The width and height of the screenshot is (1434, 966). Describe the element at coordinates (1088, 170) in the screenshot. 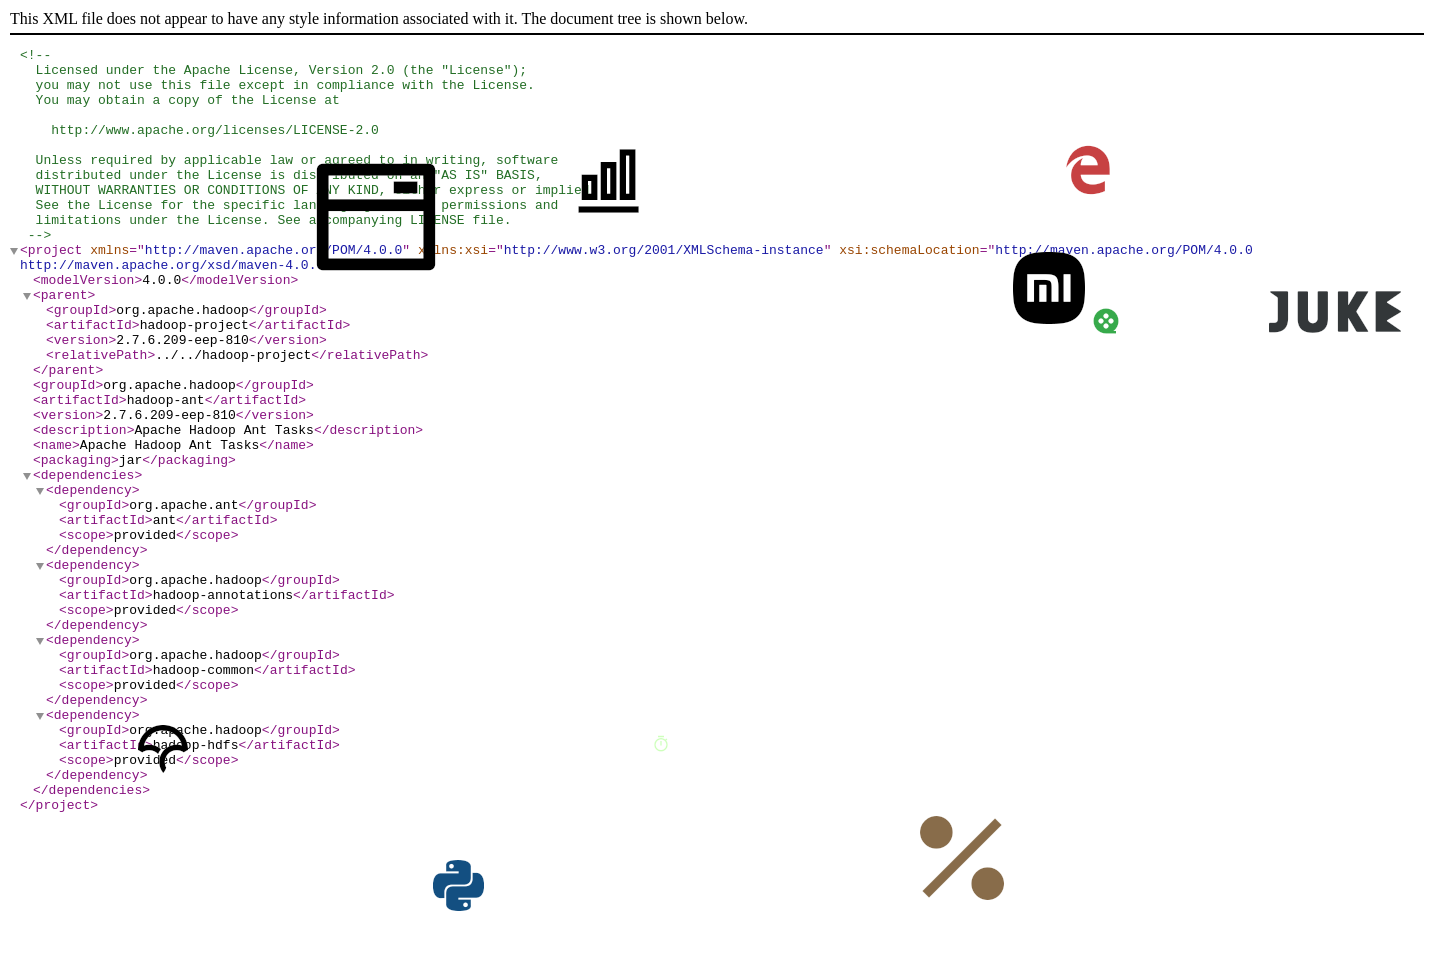

I see `open Microsoft Edge browser` at that location.